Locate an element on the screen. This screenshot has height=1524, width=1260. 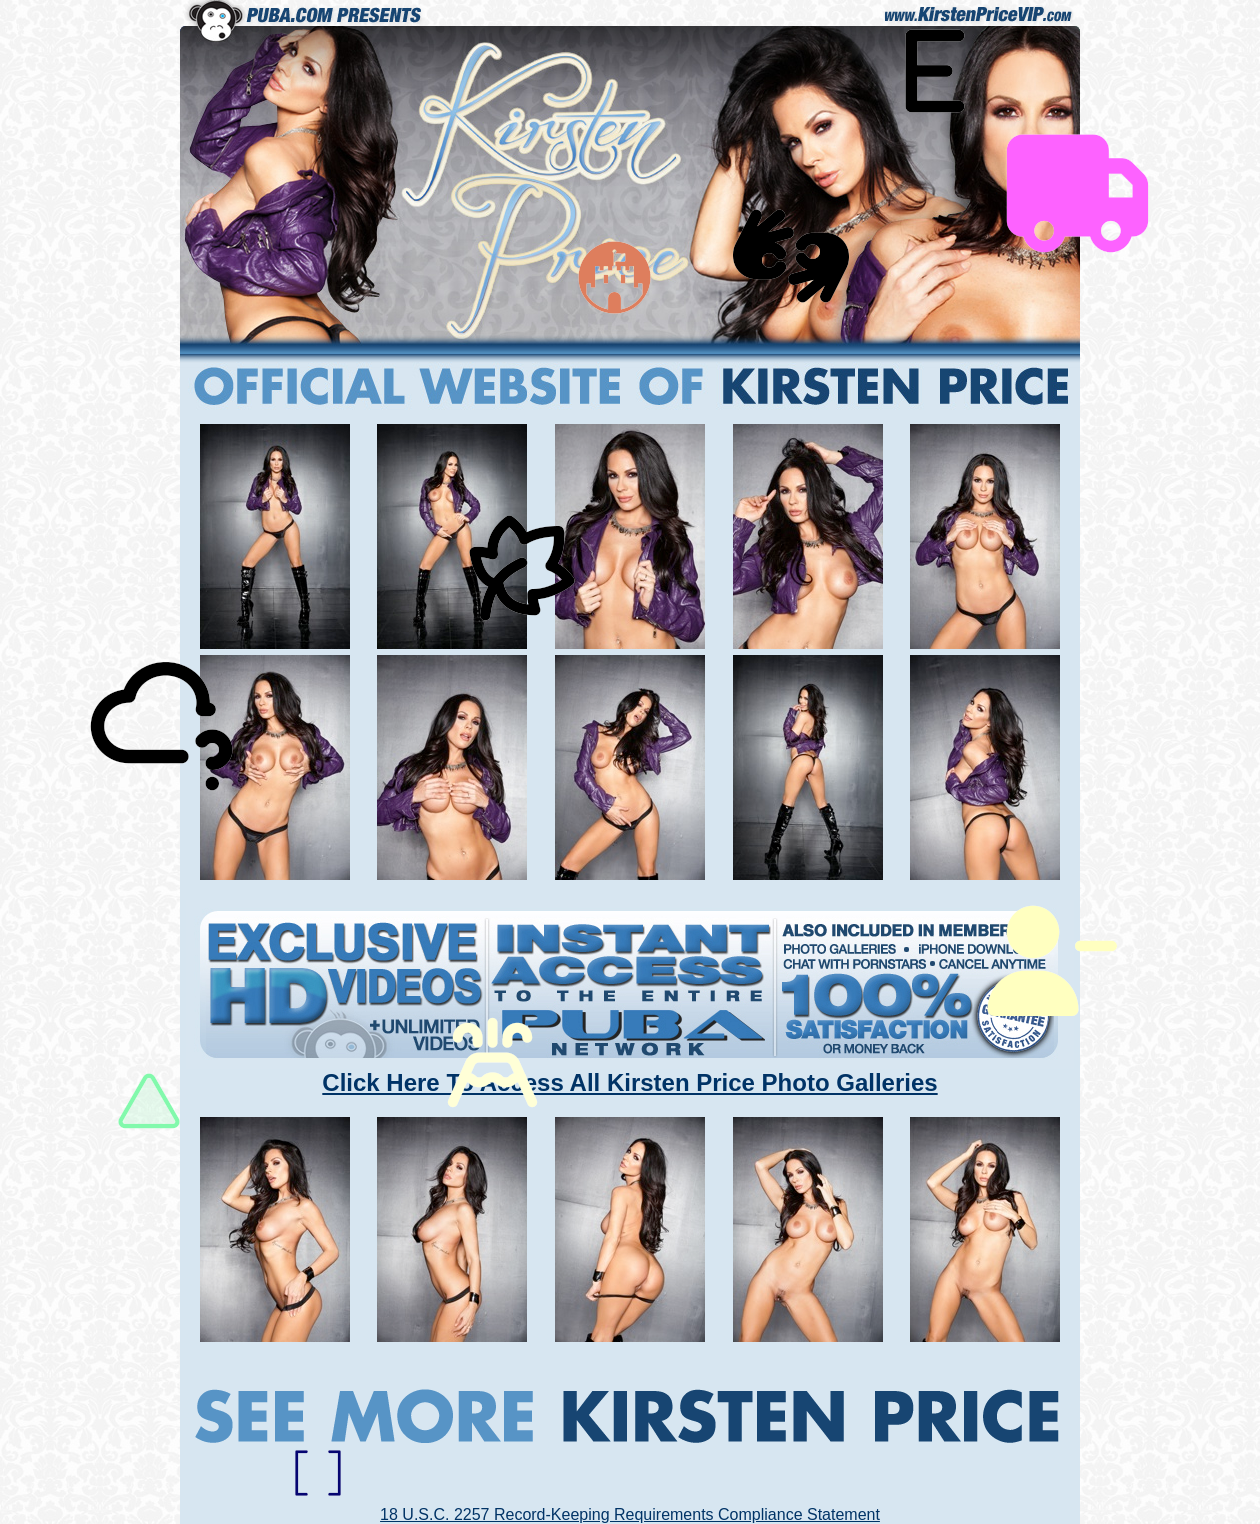
view eco-friendly or sustainable options is located at coordinates (522, 568).